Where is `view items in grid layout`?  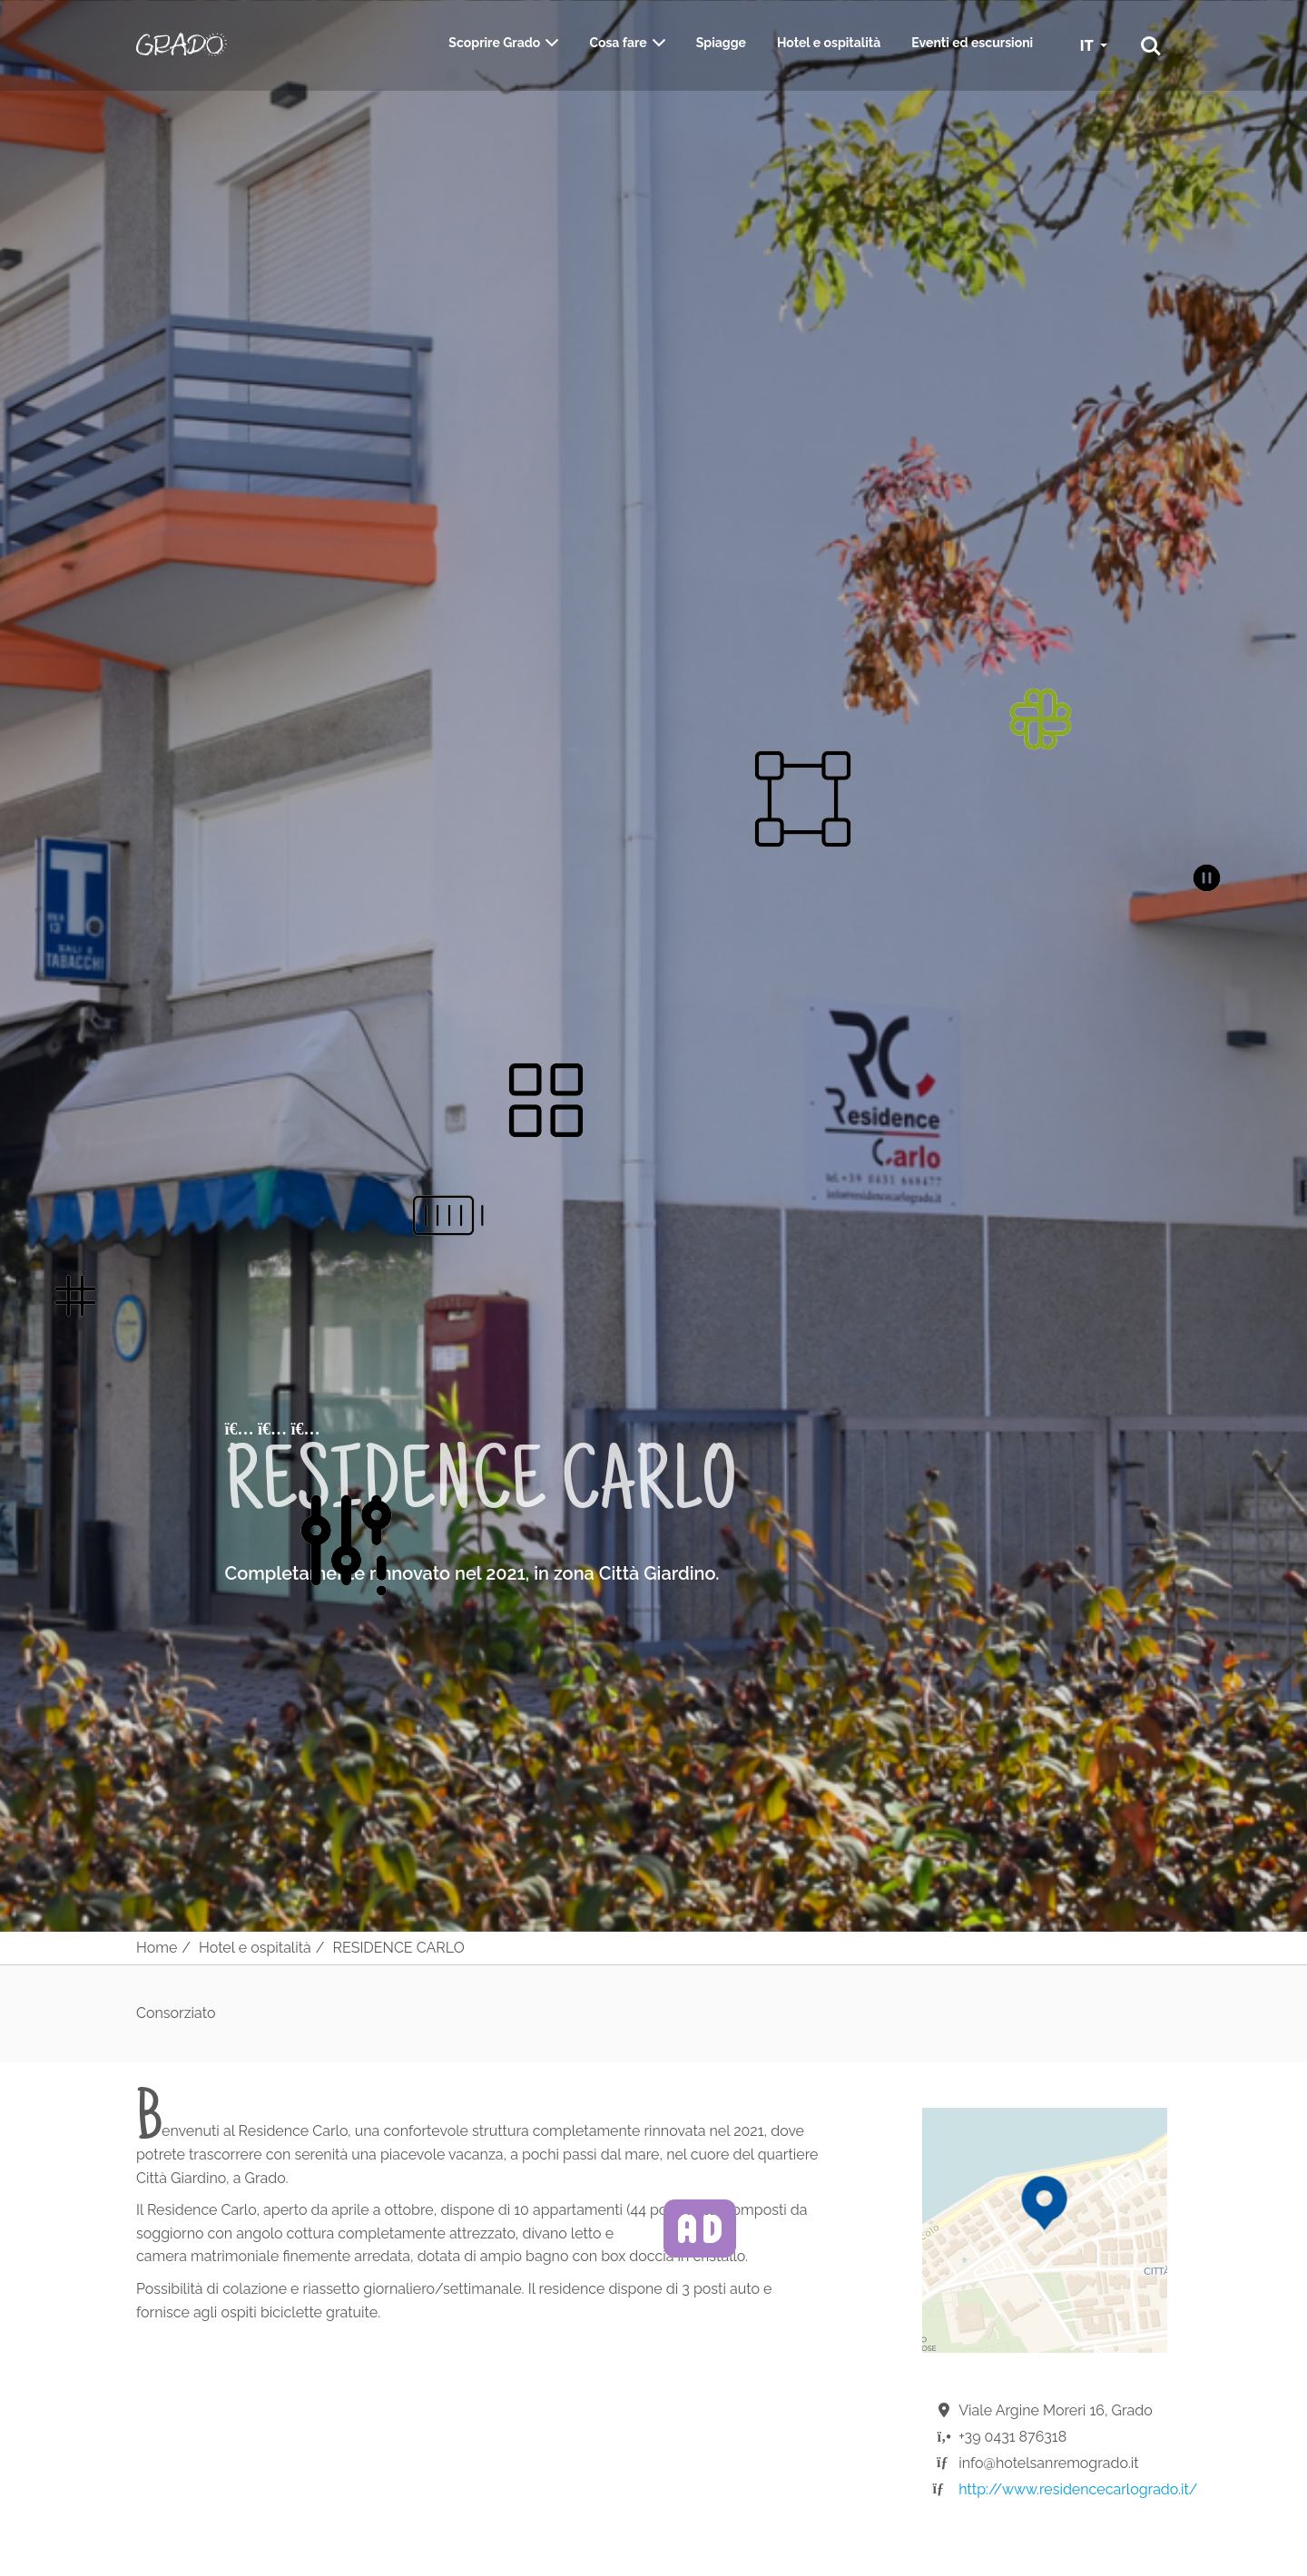 view items in grid layout is located at coordinates (545, 1100).